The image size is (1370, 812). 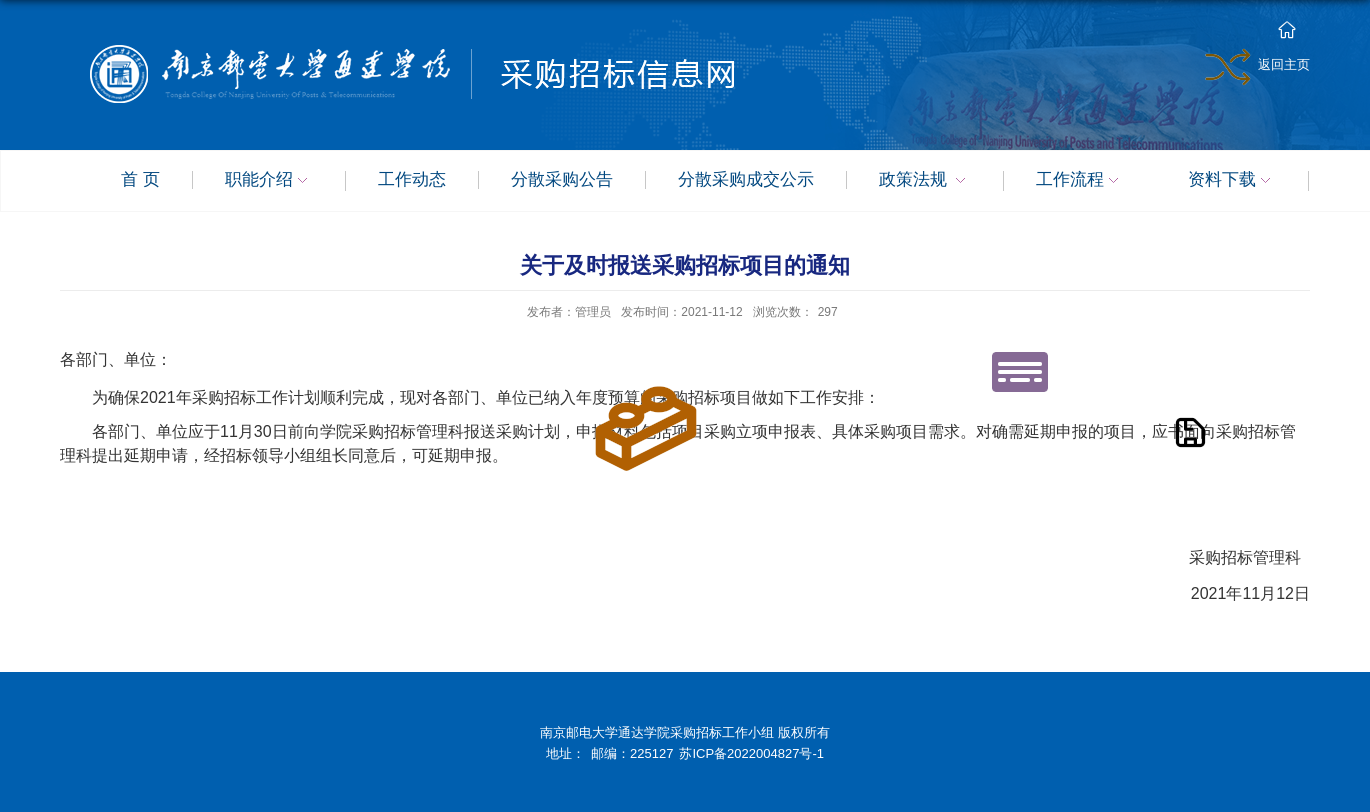 I want to click on save current file or document, so click(x=1190, y=432).